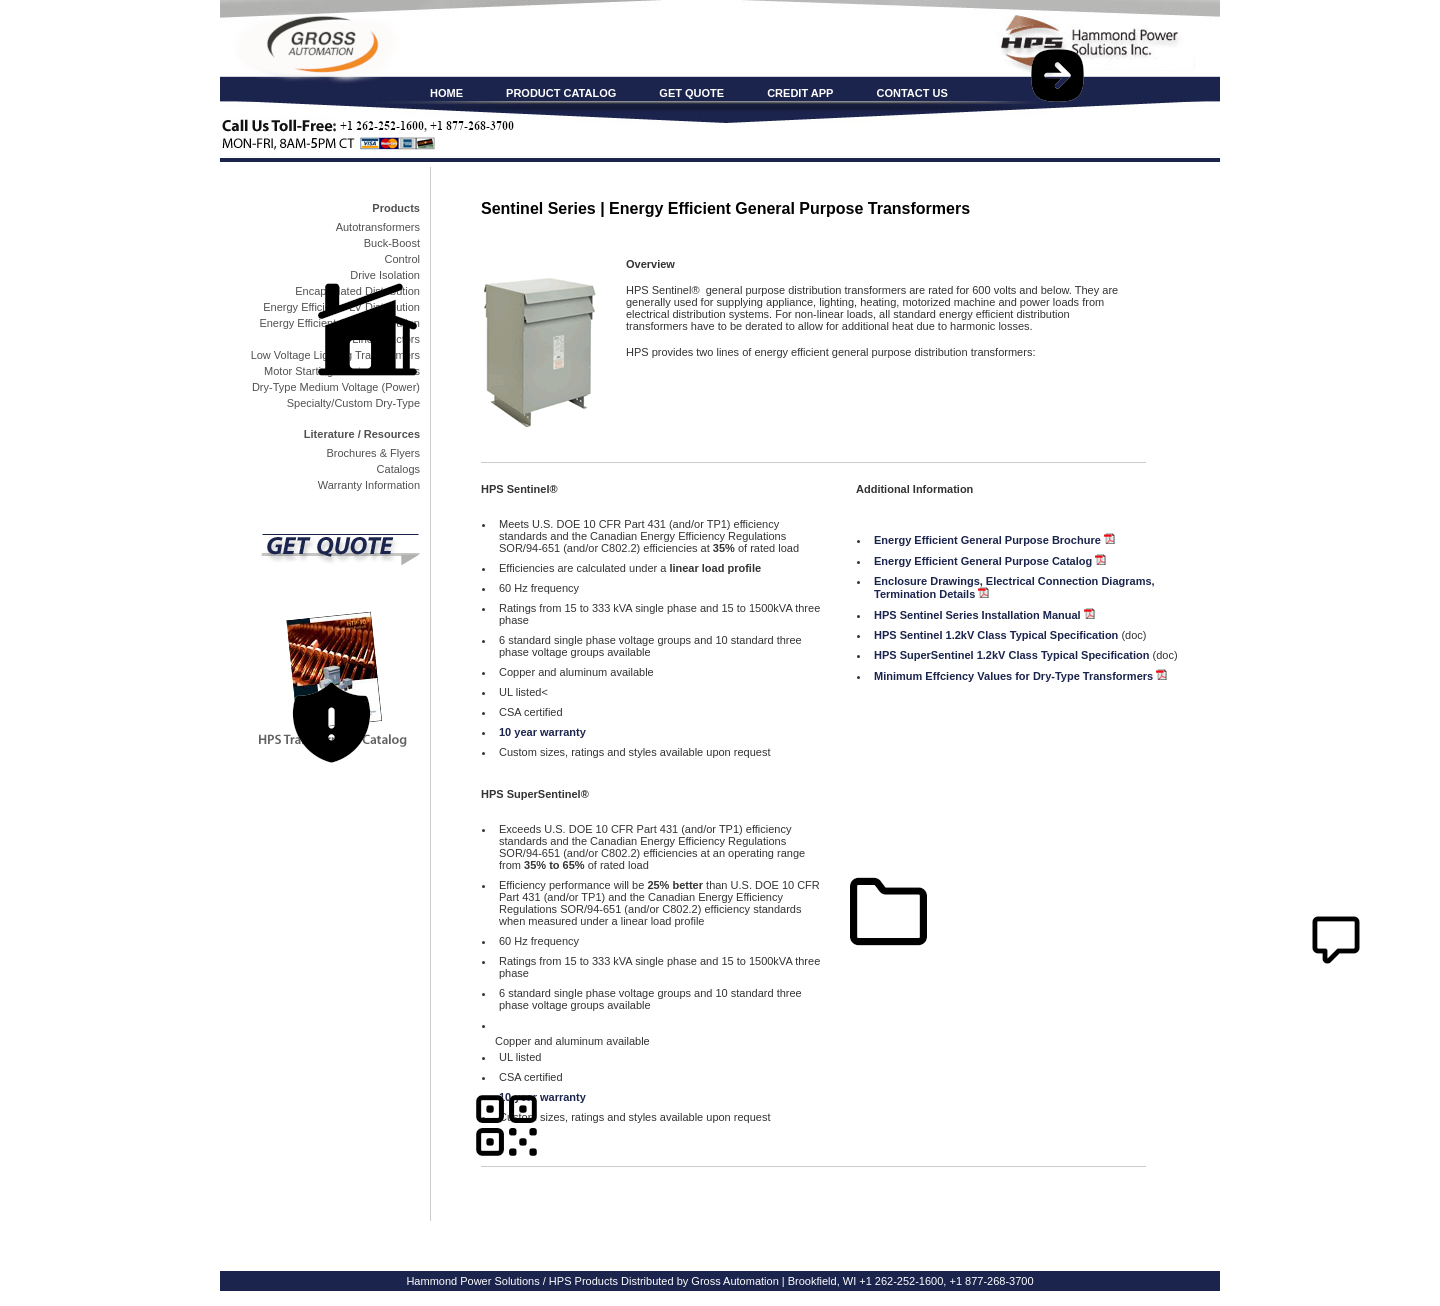  I want to click on navigate to home screen, so click(367, 329).